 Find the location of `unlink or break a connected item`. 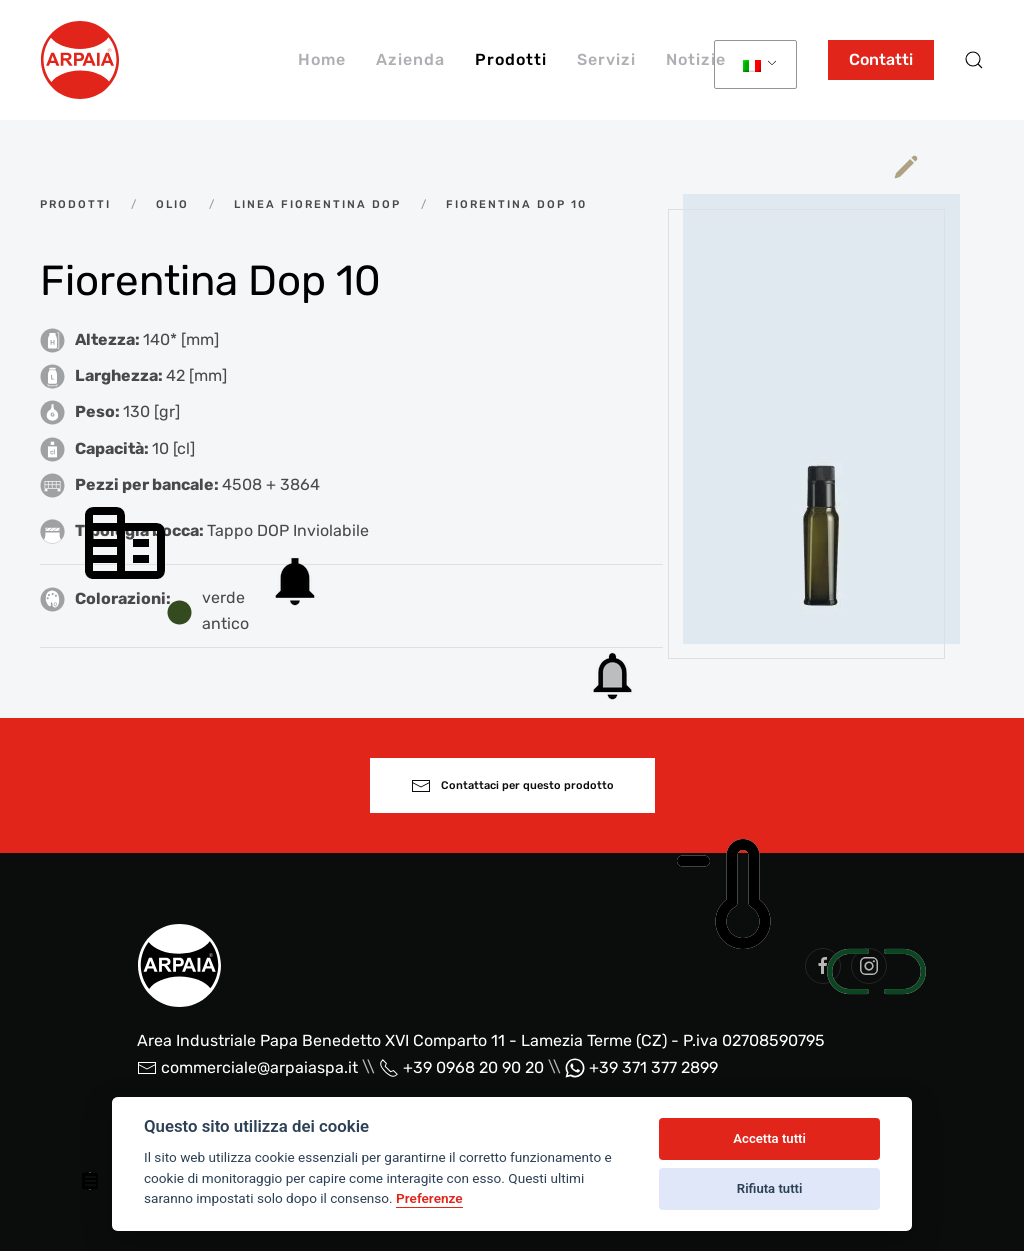

unlink or break a connected item is located at coordinates (876, 971).